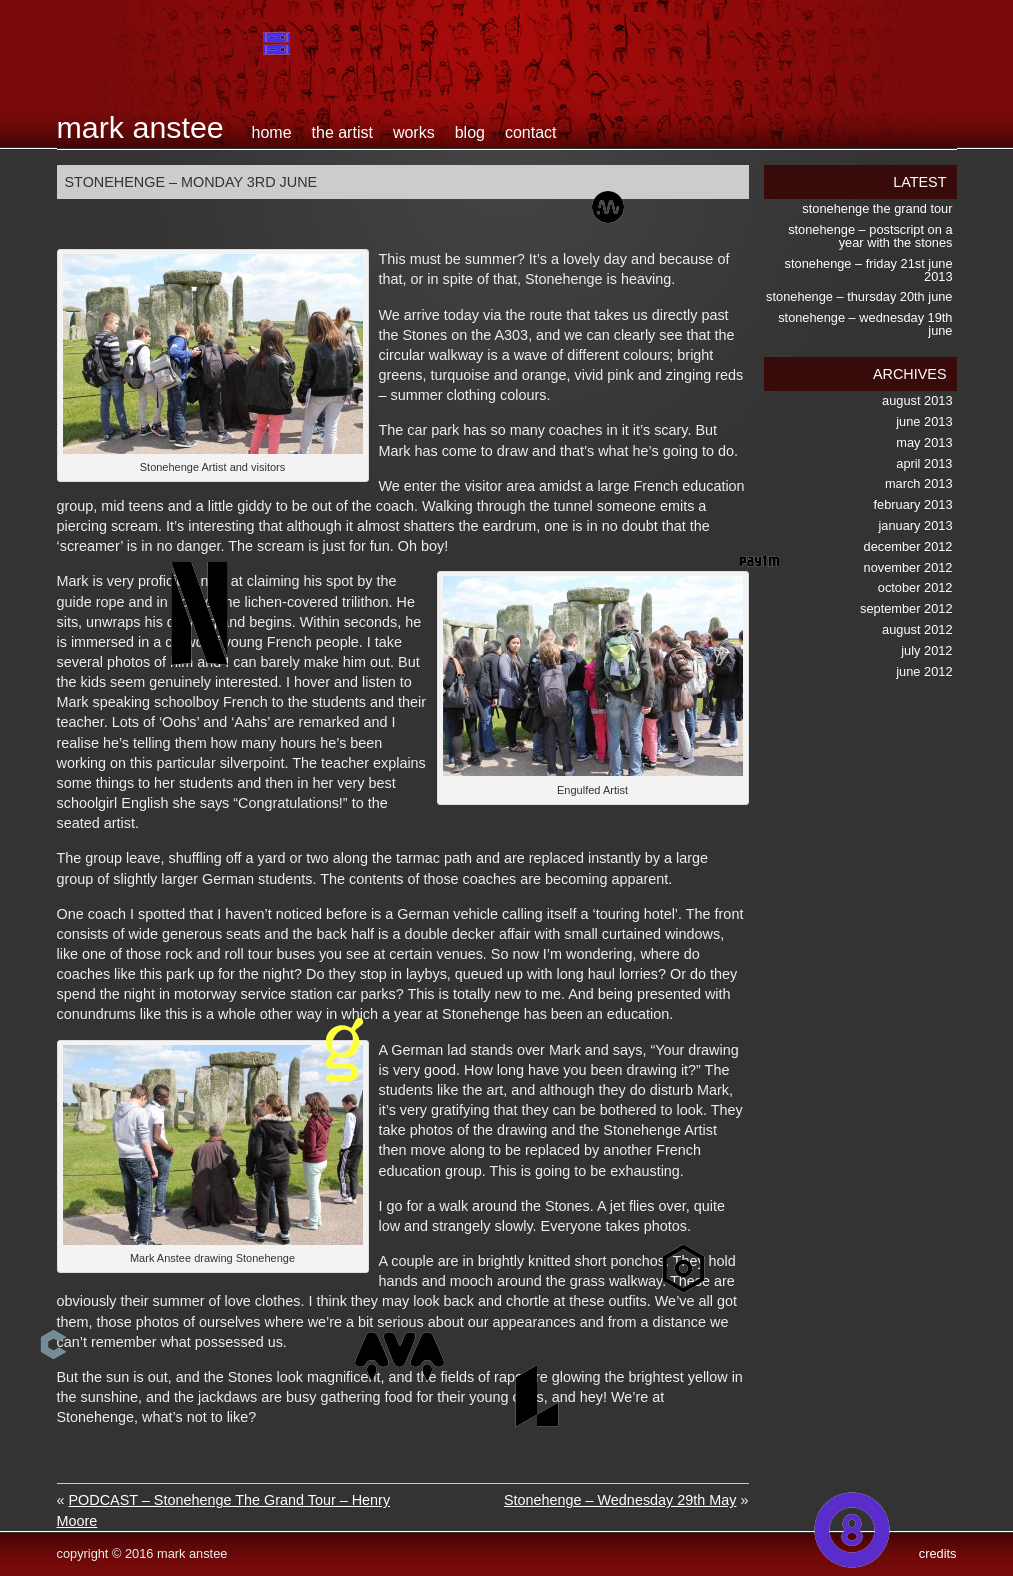  What do you see at coordinates (759, 560) in the screenshot?
I see `open Paytm payment app` at bounding box center [759, 560].